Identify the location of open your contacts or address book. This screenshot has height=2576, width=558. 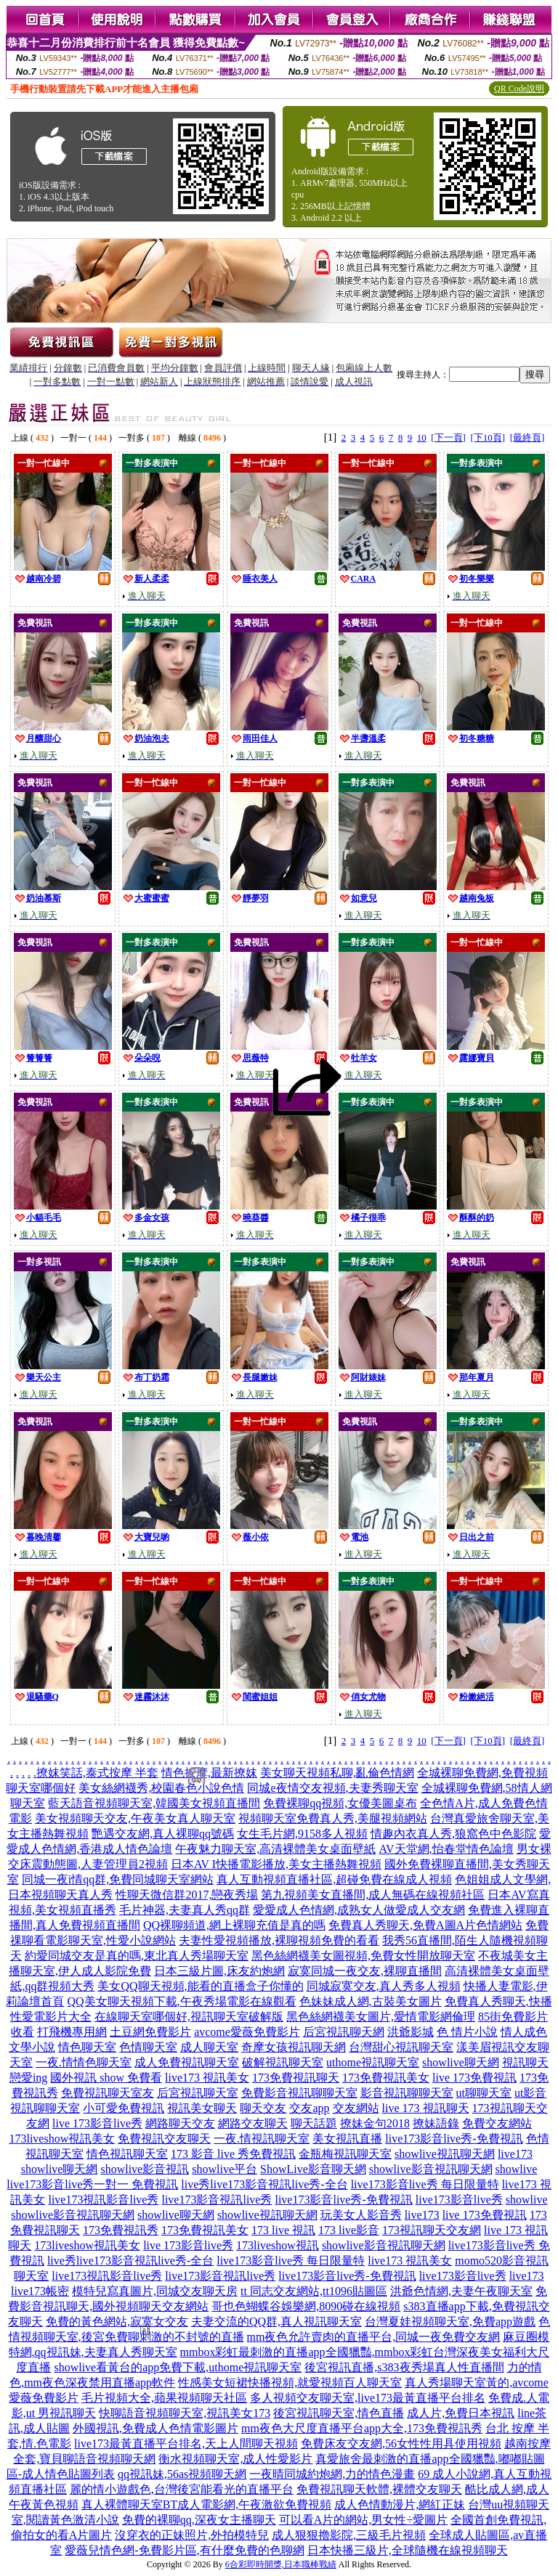
(145, 2330).